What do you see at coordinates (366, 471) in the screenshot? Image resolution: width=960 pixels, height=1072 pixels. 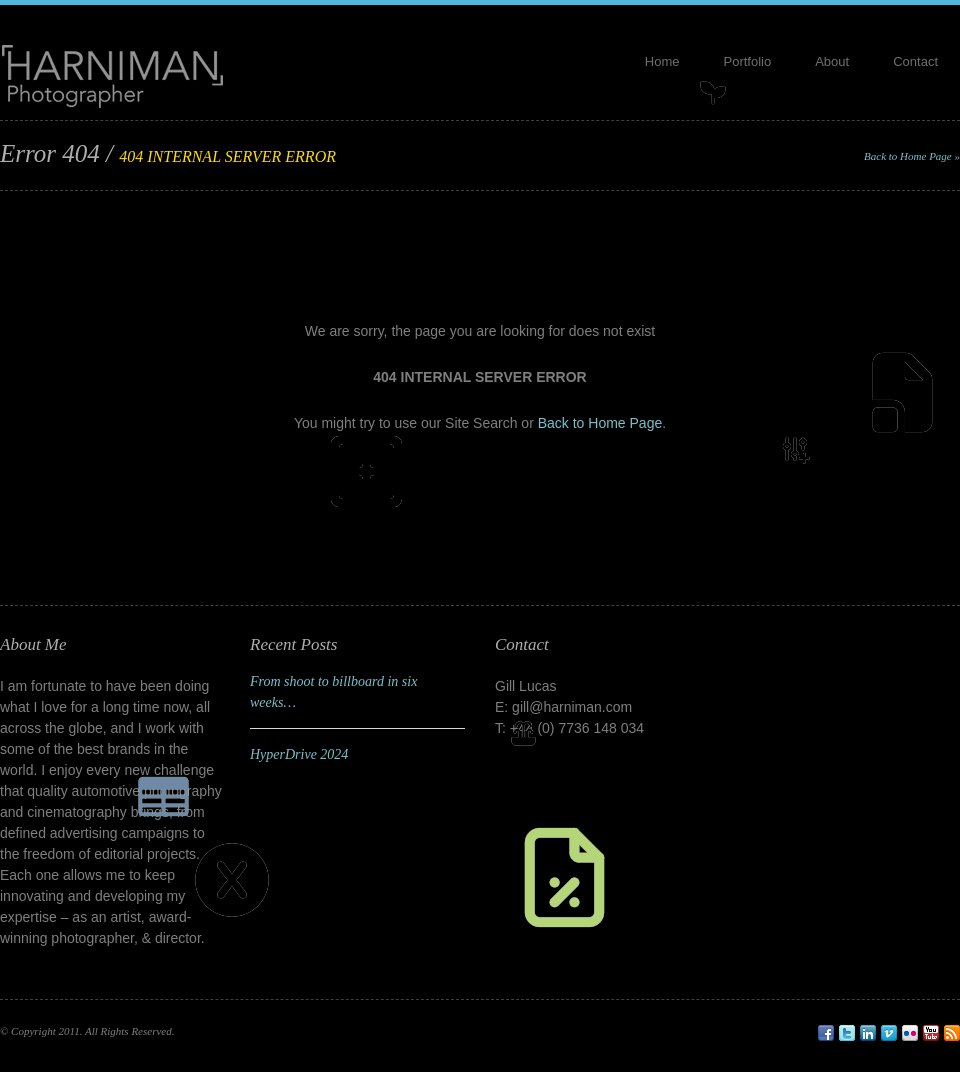 I see `apply borders to all cells in a table or grid` at bounding box center [366, 471].